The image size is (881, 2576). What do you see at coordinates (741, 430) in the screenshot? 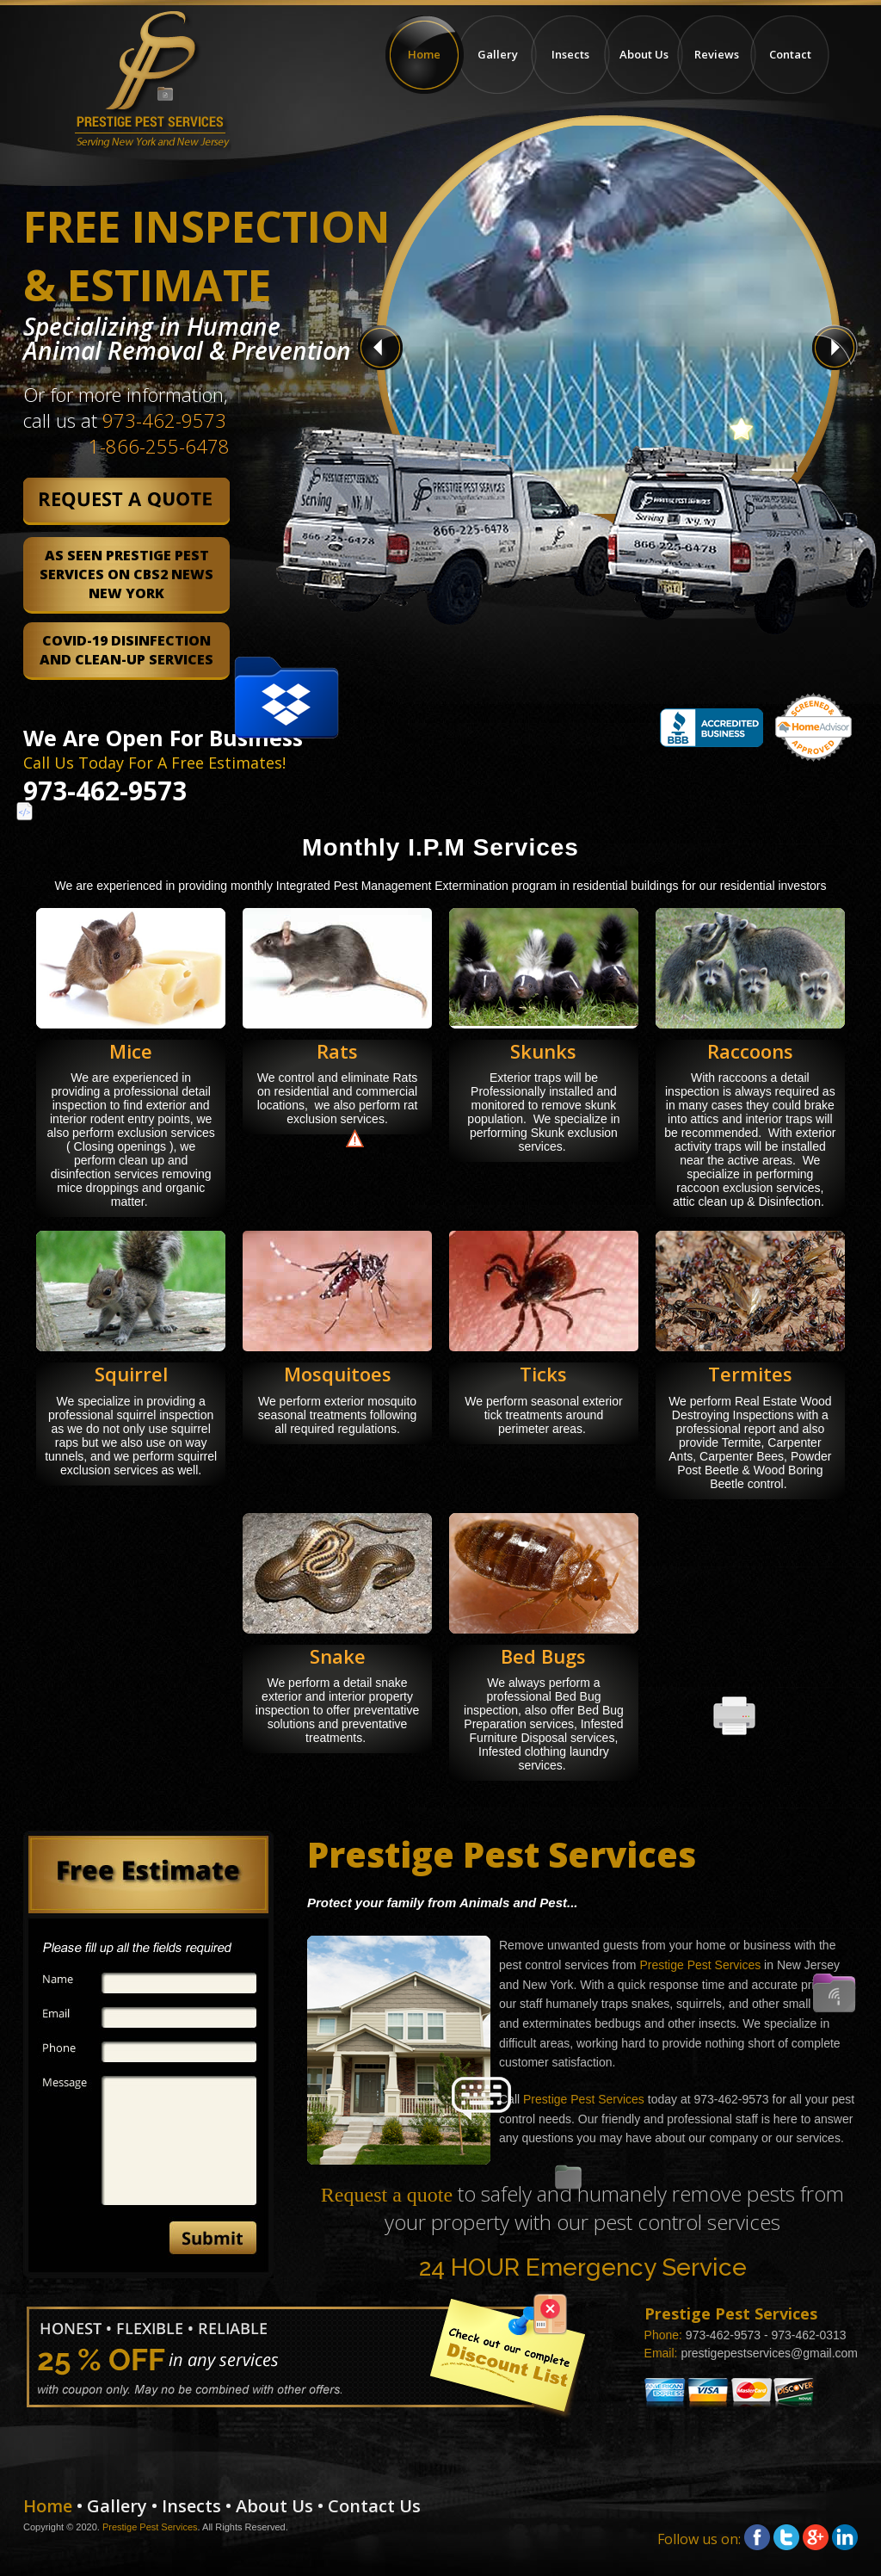
I see `indicates a new or recently added item` at bounding box center [741, 430].